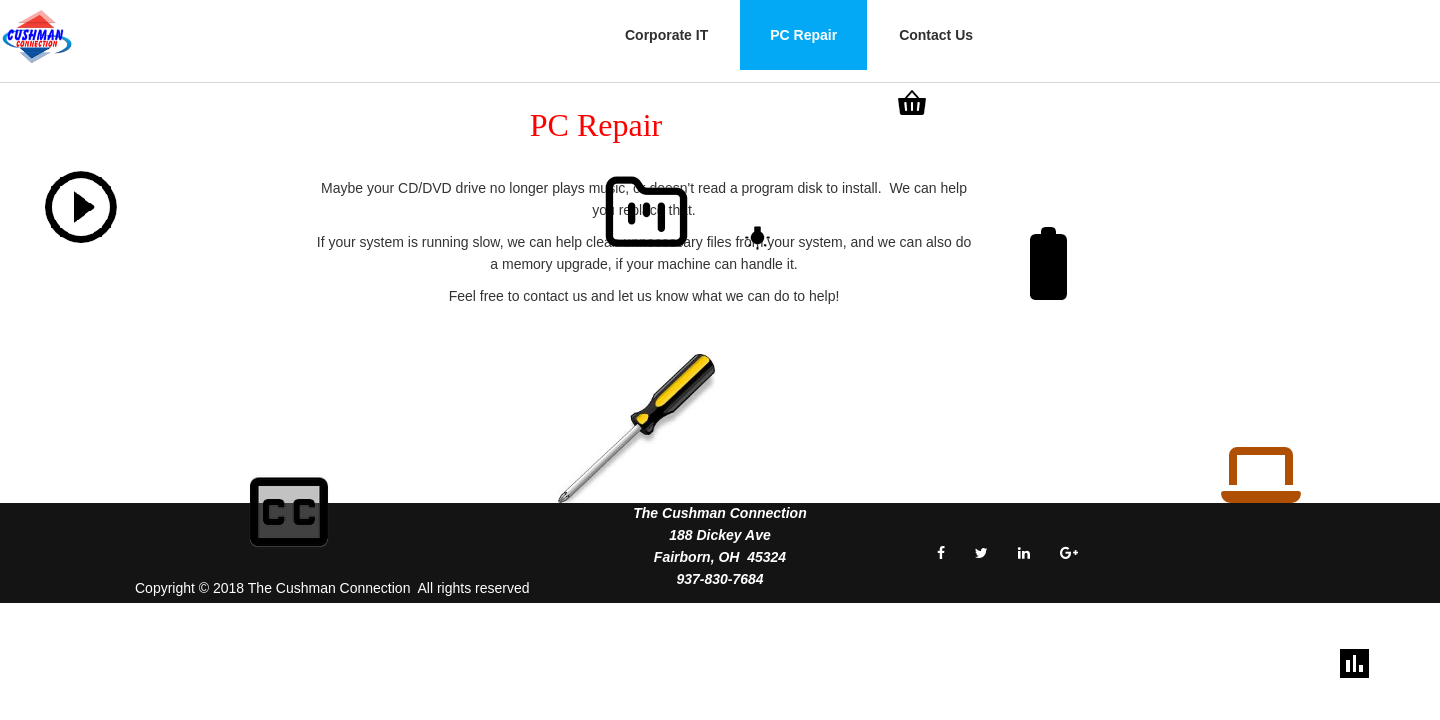 This screenshot has width=1440, height=720. I want to click on open kanban board folder, so click(646, 213).